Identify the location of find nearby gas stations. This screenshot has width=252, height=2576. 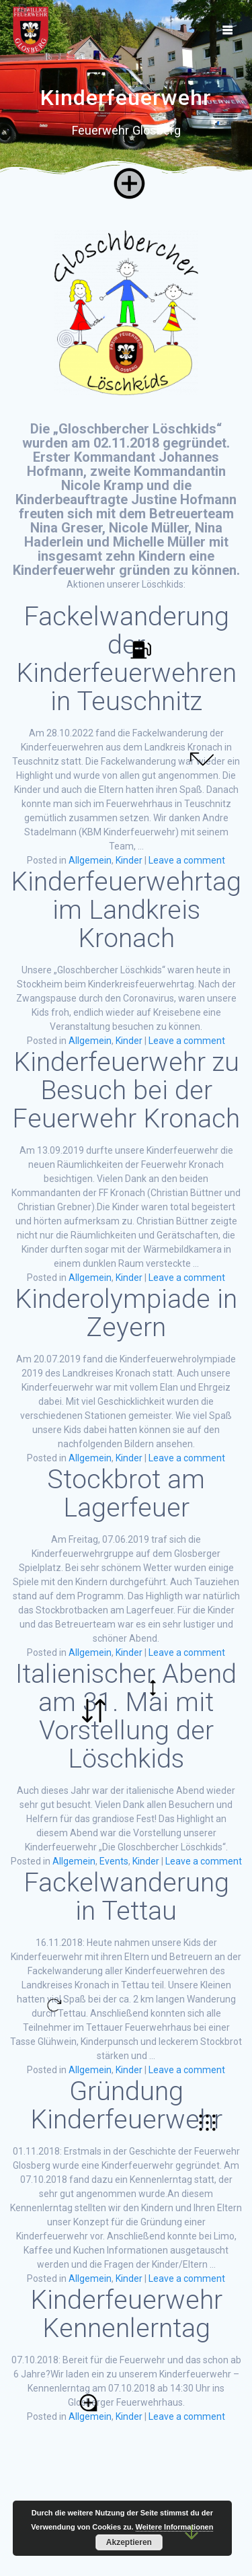
(140, 650).